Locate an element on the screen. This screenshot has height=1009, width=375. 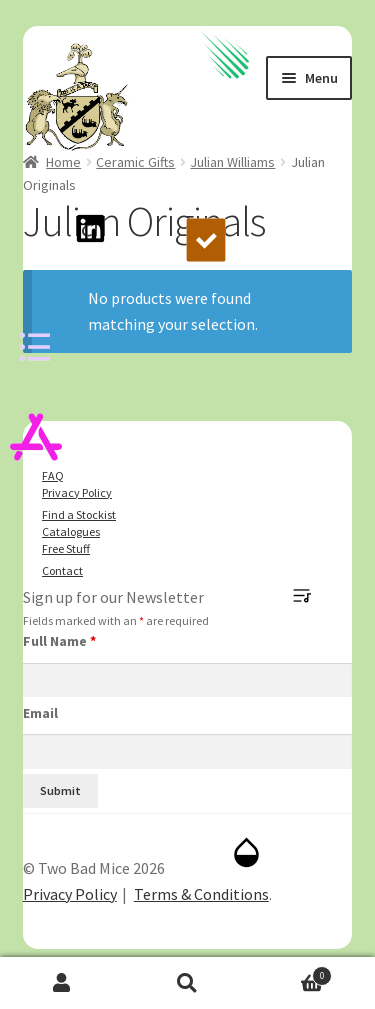
adjust color contrast settings is located at coordinates (246, 853).